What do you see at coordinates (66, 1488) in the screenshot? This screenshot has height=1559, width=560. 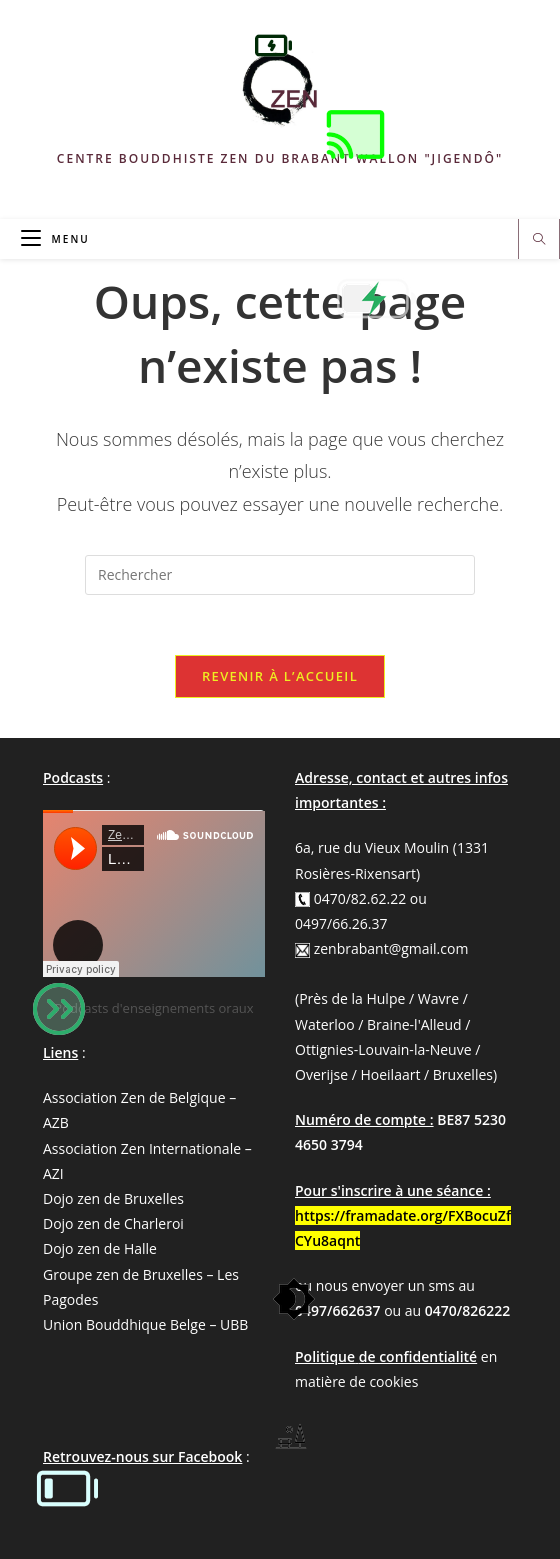 I see `indicates low battery status` at bounding box center [66, 1488].